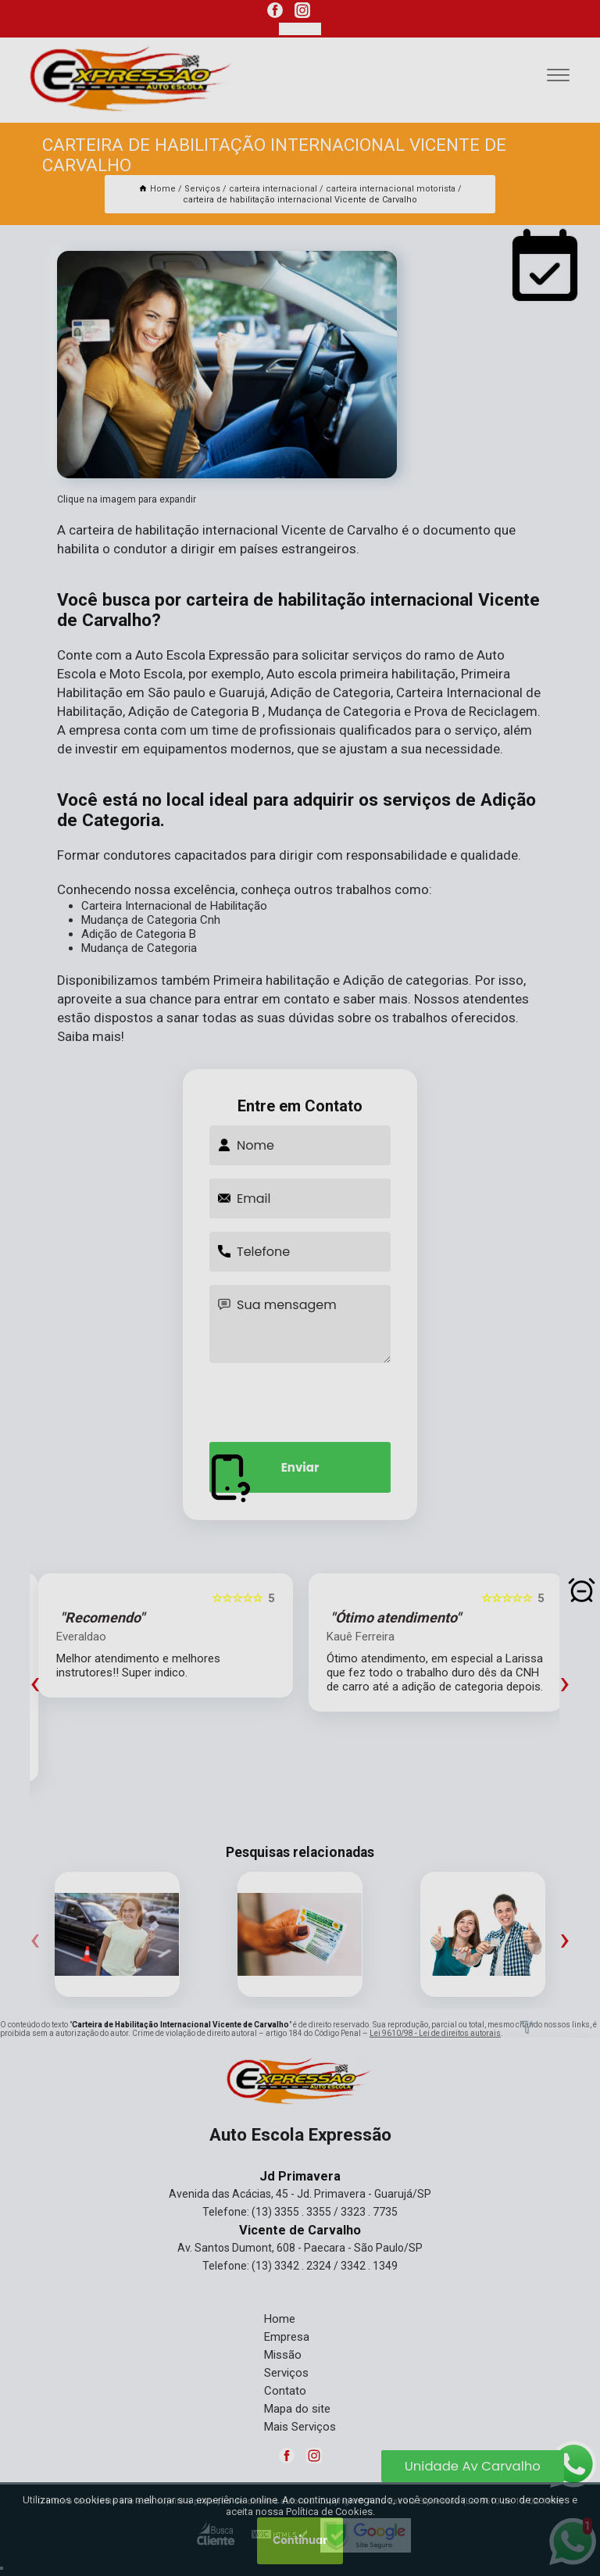 The width and height of the screenshot is (600, 2576). What do you see at coordinates (527, 2027) in the screenshot?
I see `add a new filter` at bounding box center [527, 2027].